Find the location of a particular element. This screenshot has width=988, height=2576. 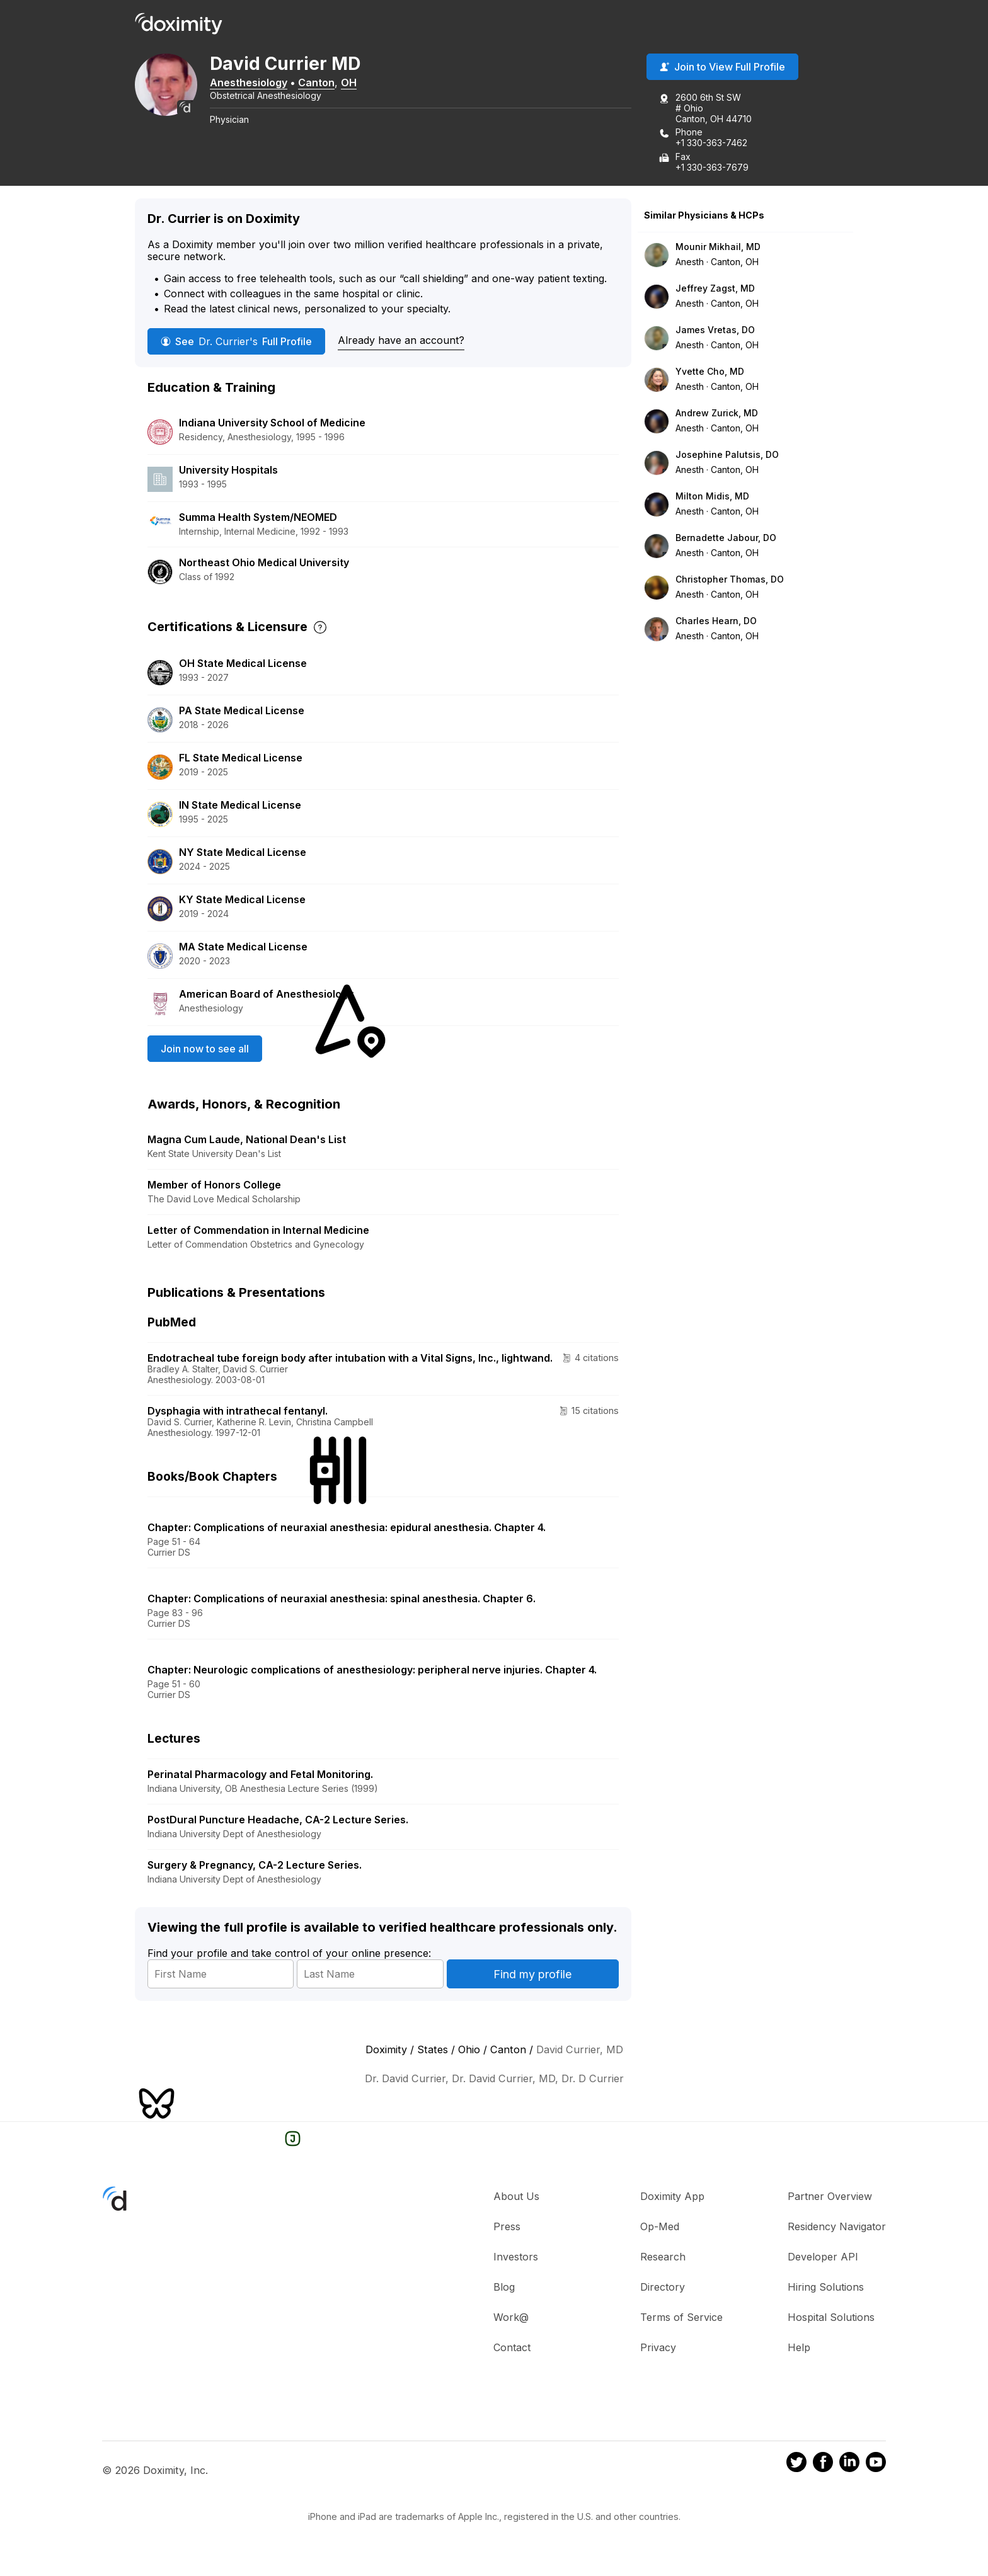

indicates a prison or correctional facility location is located at coordinates (340, 1470).